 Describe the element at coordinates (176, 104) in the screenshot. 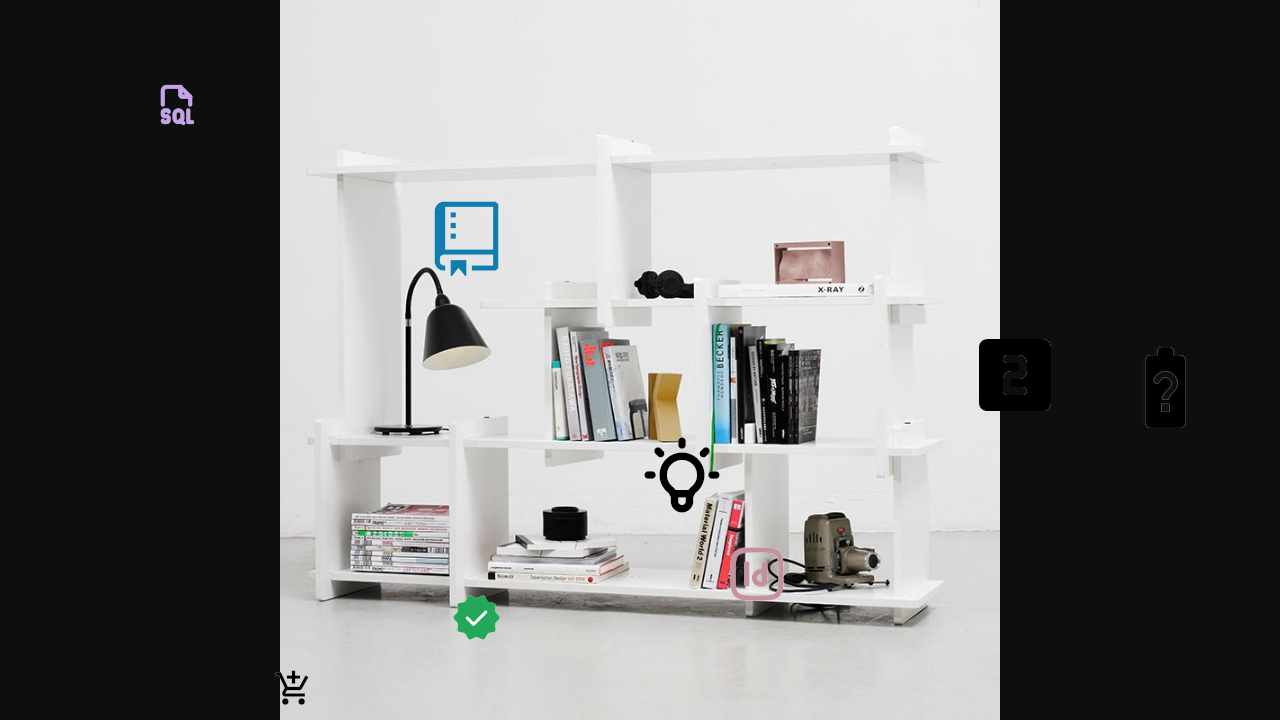

I see `indicates a SQL database file` at that location.